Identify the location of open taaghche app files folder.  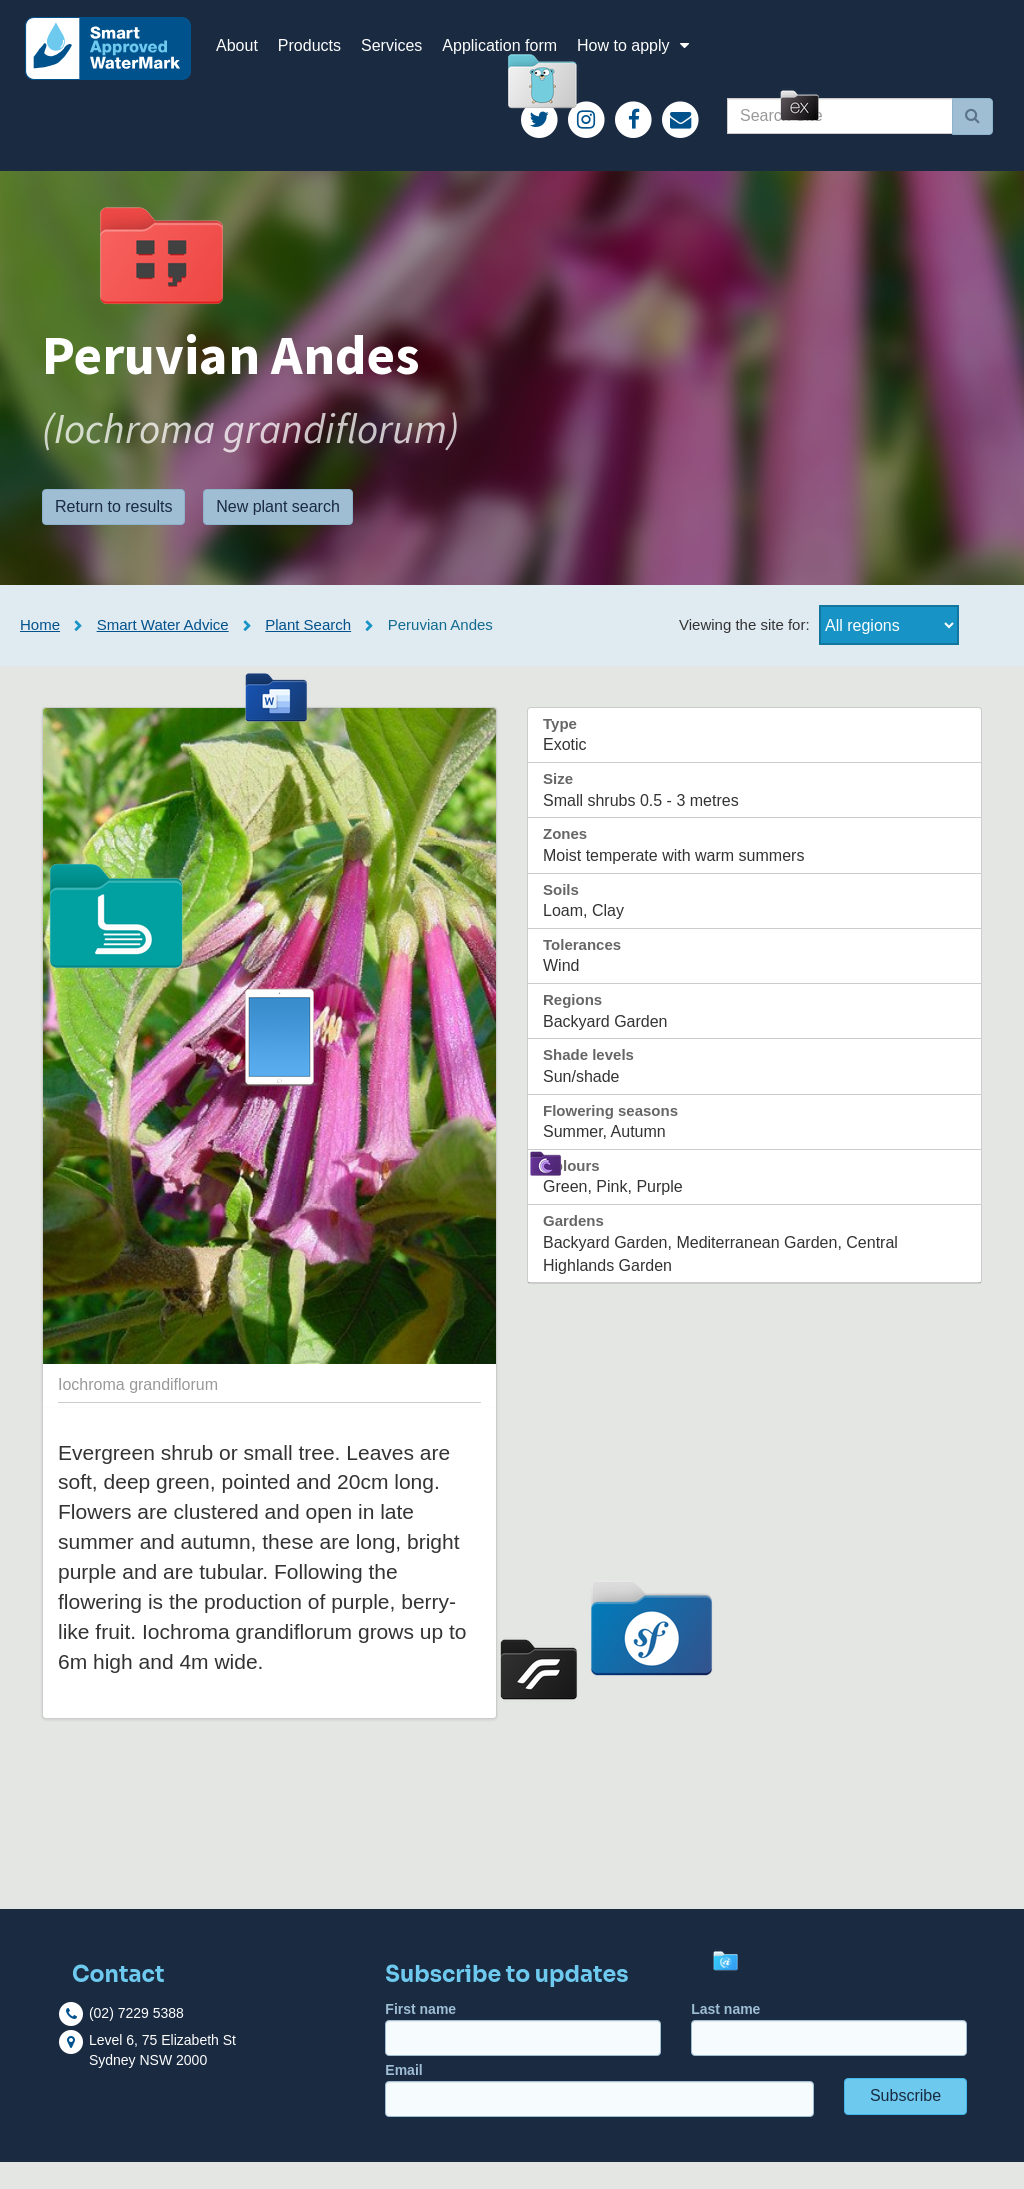
(115, 919).